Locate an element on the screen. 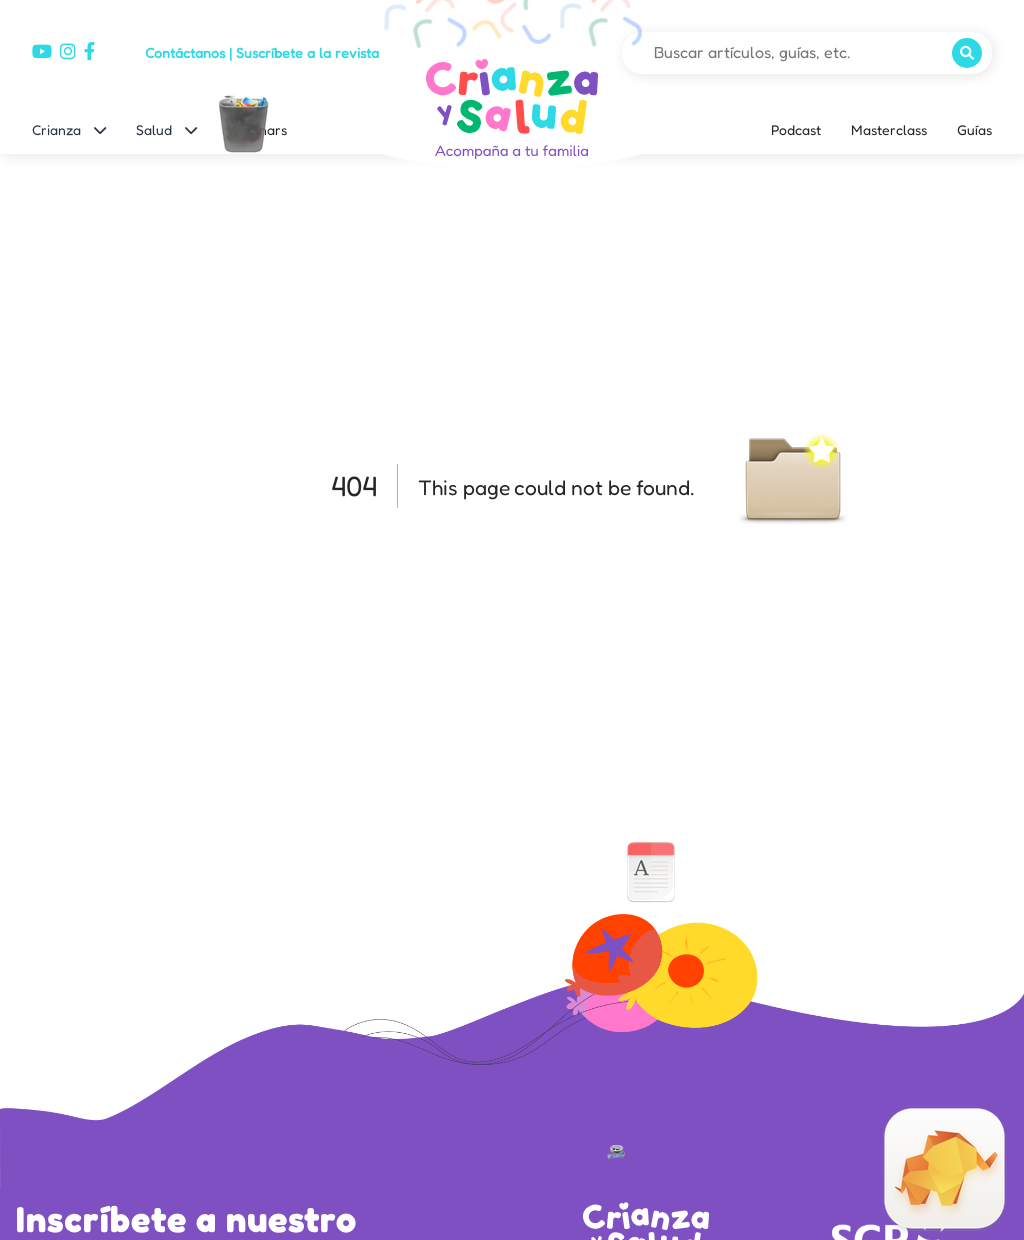 The height and width of the screenshot is (1240, 1024). open the gnome books e-reader application is located at coordinates (651, 872).